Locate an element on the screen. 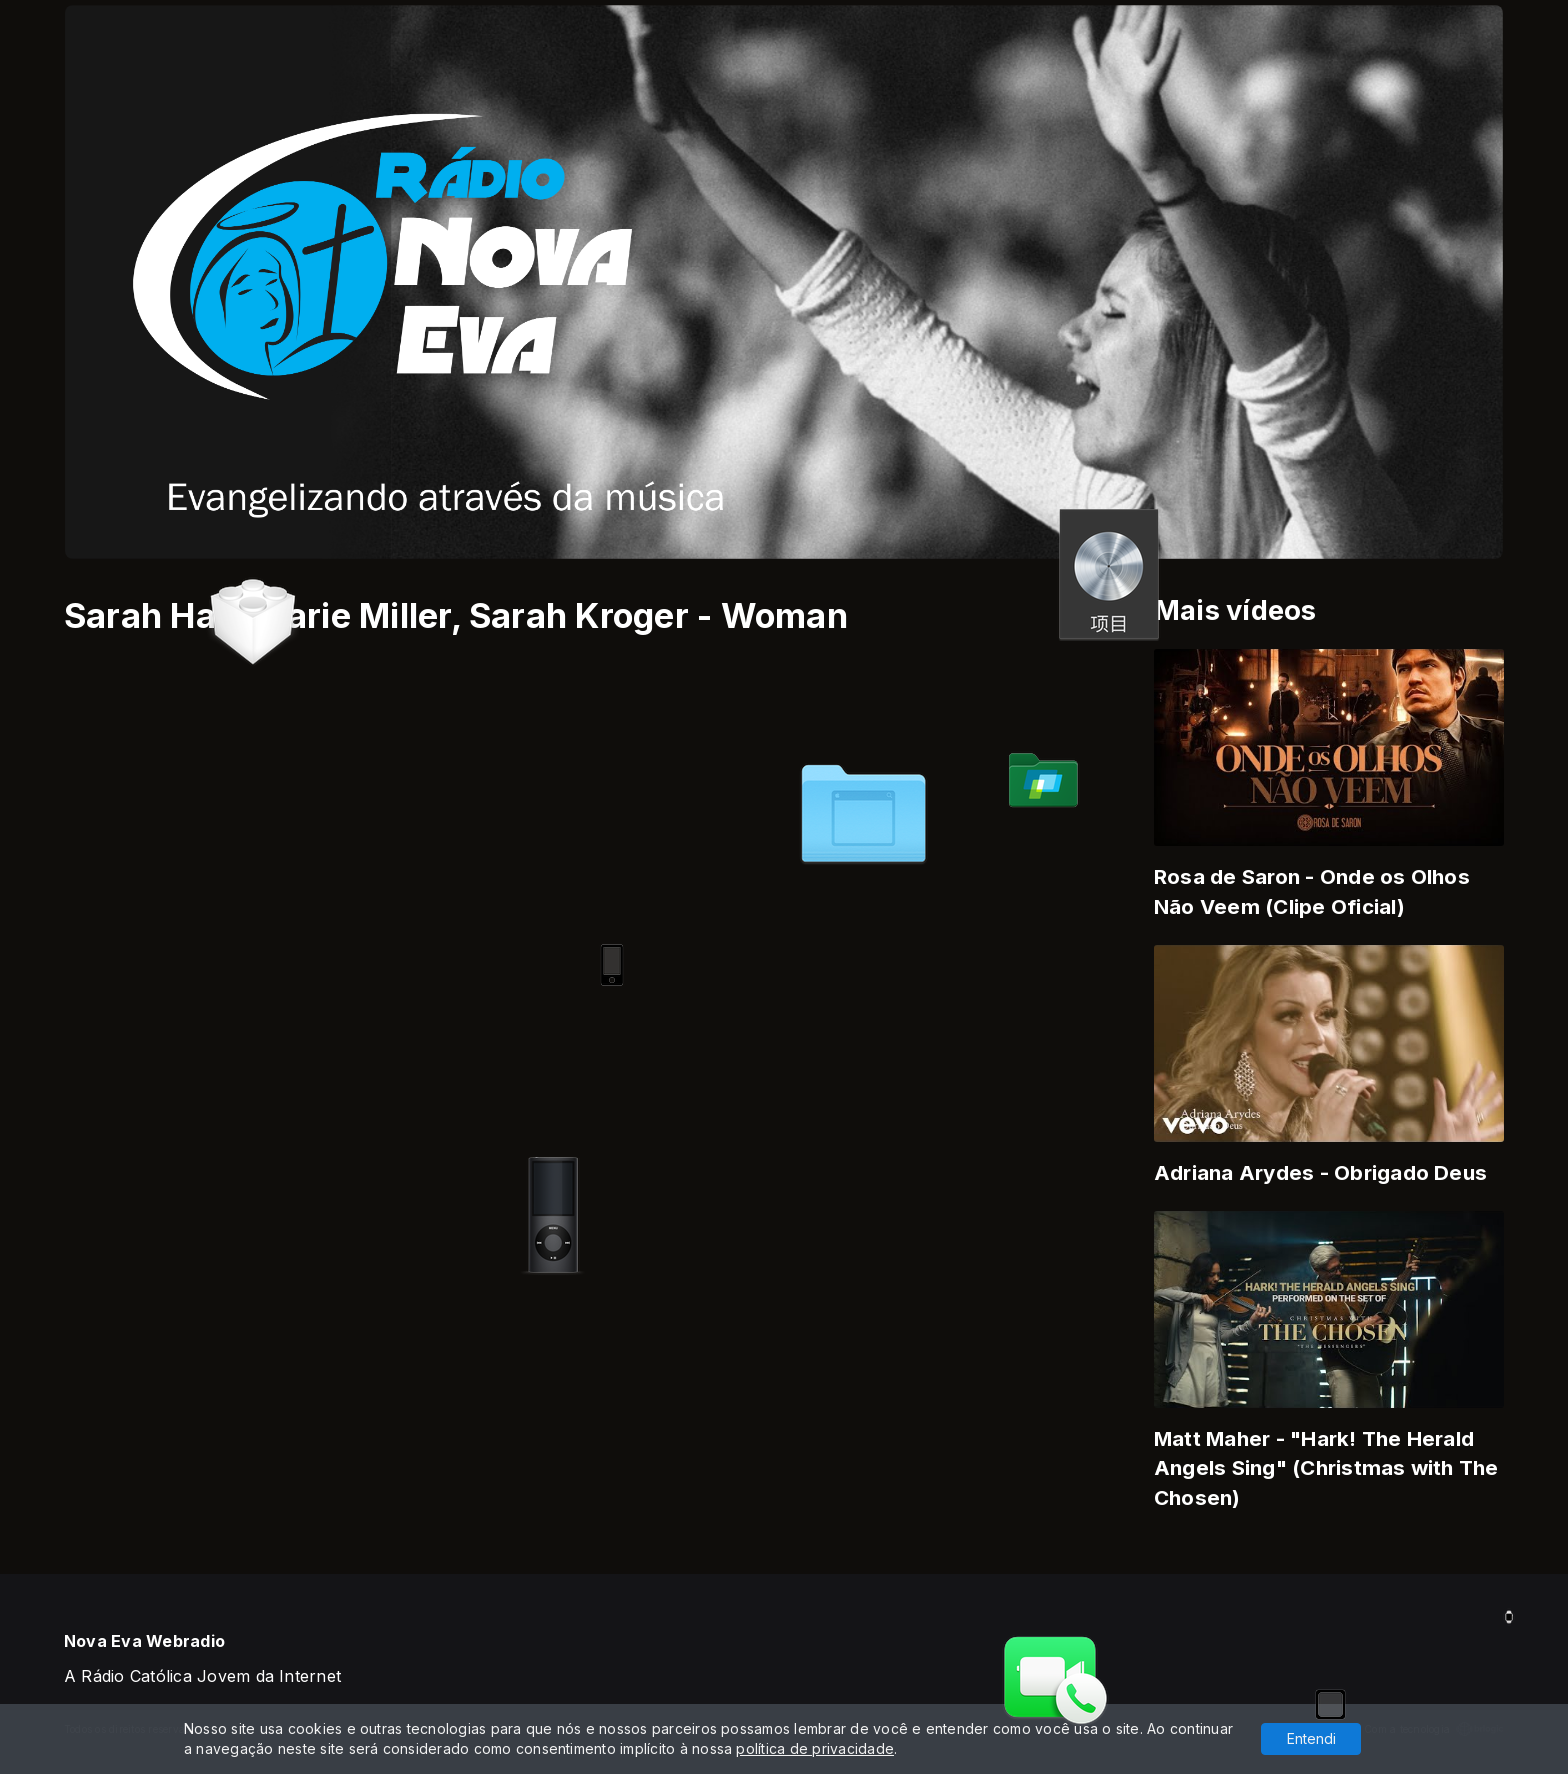 The image size is (1568, 1774). kernel extension file for macOS system is located at coordinates (252, 622).